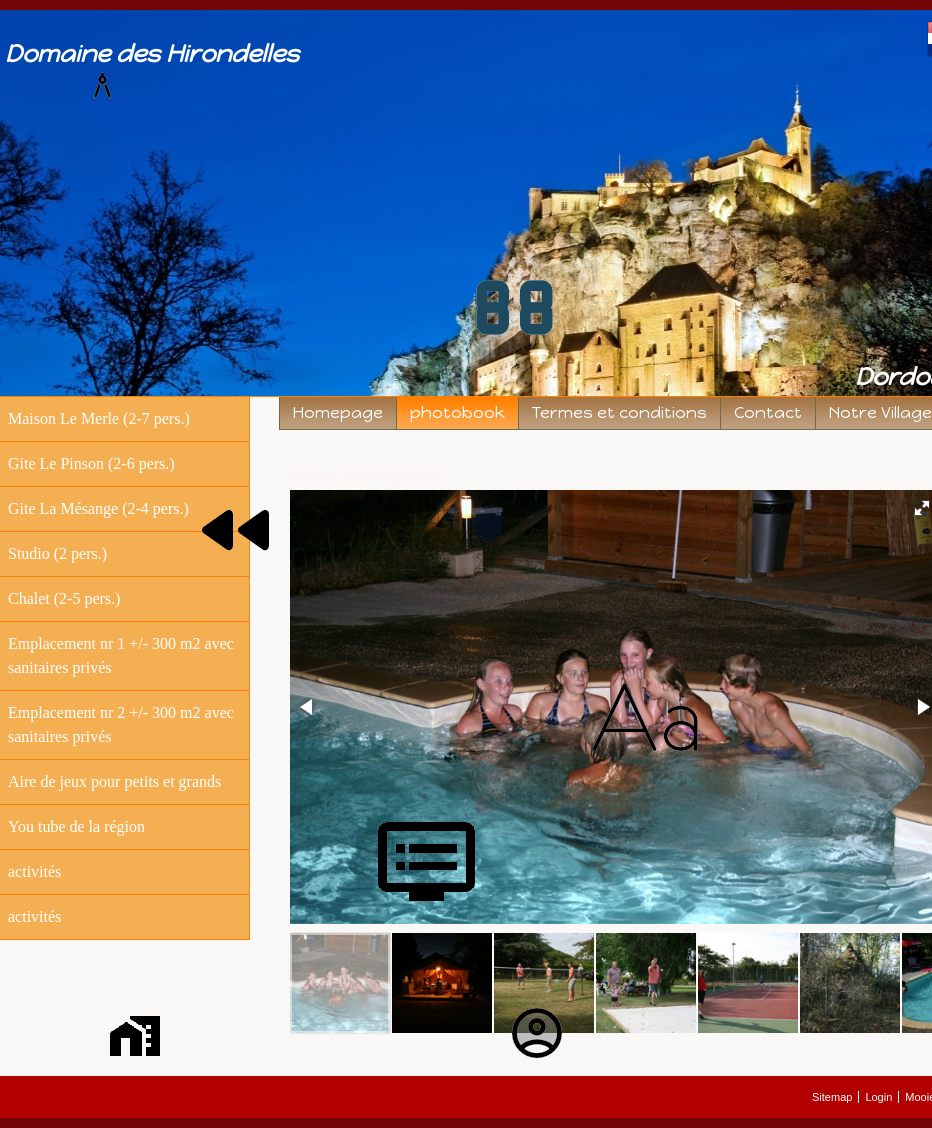 This screenshot has width=932, height=1128. What do you see at coordinates (514, 307) in the screenshot?
I see `displays the number 88 as a numeric indicator or count` at bounding box center [514, 307].